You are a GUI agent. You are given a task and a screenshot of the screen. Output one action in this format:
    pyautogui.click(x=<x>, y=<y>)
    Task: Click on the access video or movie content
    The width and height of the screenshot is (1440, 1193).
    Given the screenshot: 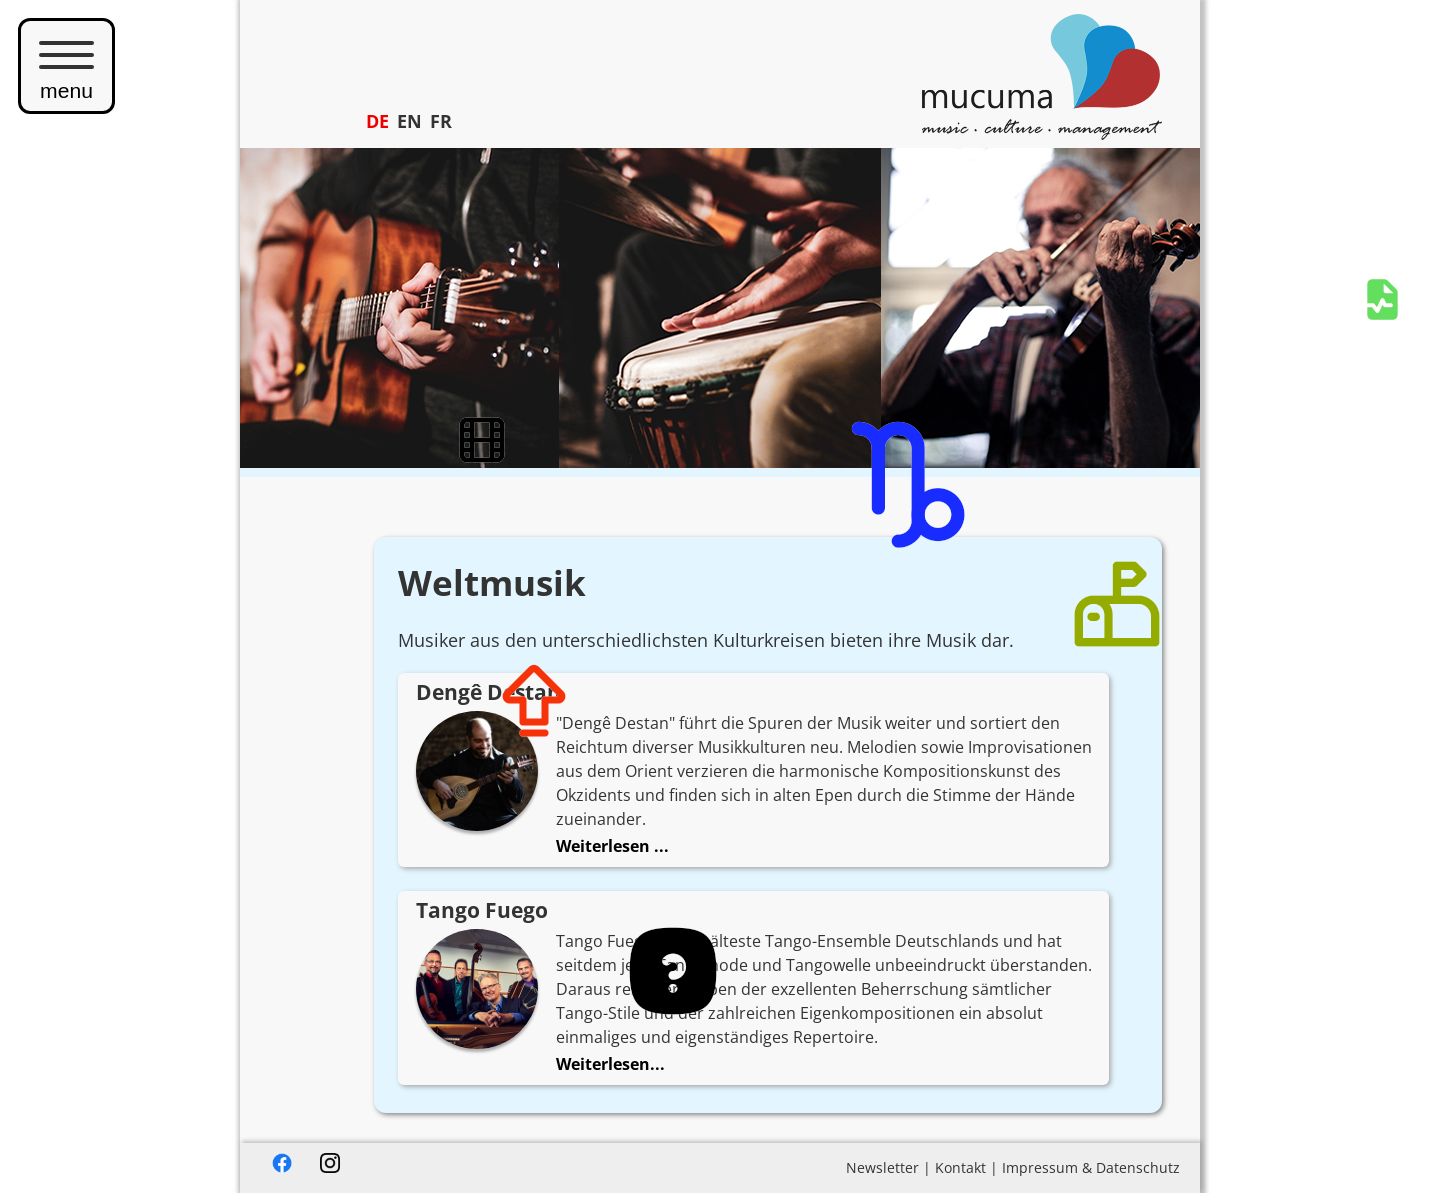 What is the action you would take?
    pyautogui.click(x=482, y=440)
    